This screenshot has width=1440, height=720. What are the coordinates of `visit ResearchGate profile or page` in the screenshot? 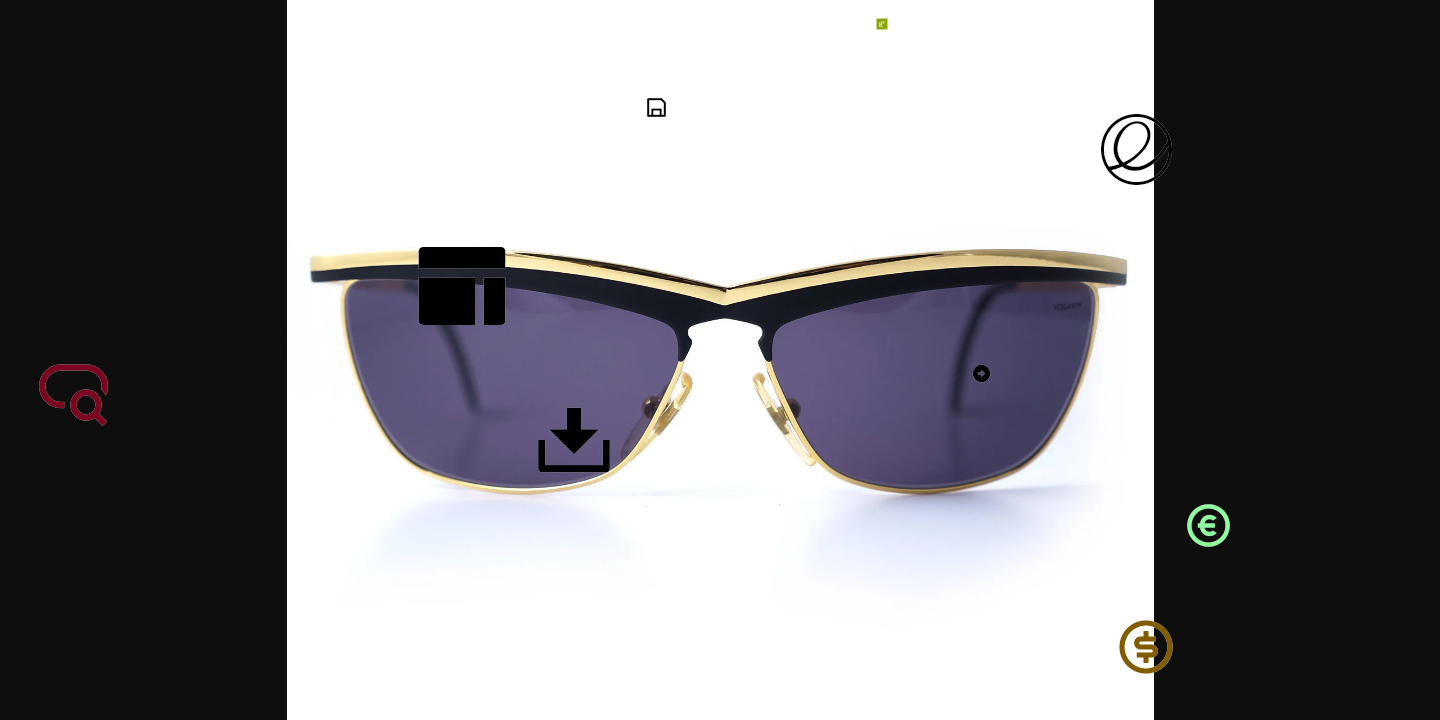 It's located at (882, 24).